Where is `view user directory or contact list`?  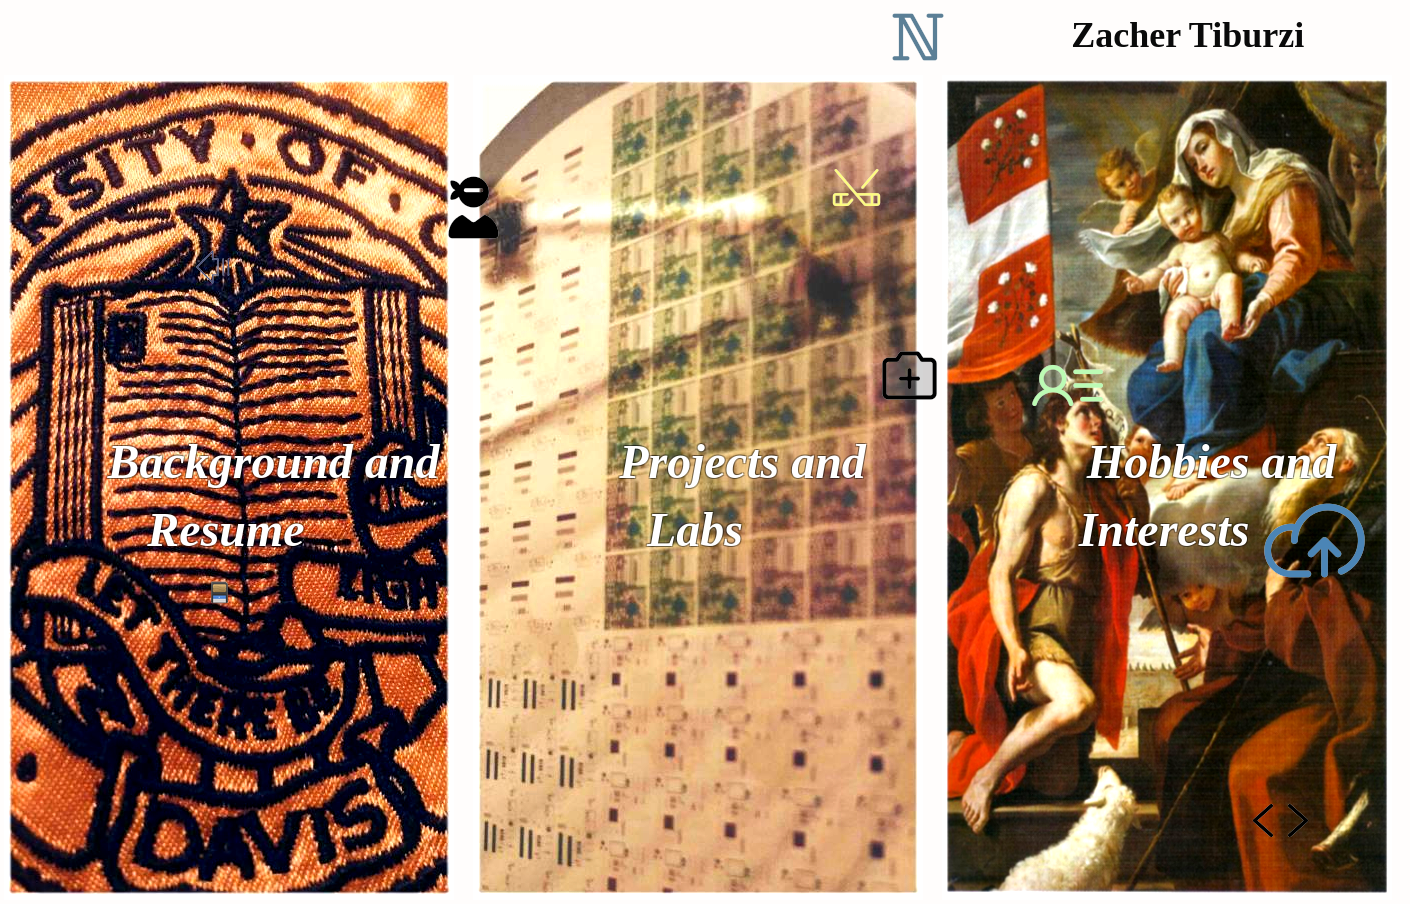 view user directory or contact list is located at coordinates (1066, 385).